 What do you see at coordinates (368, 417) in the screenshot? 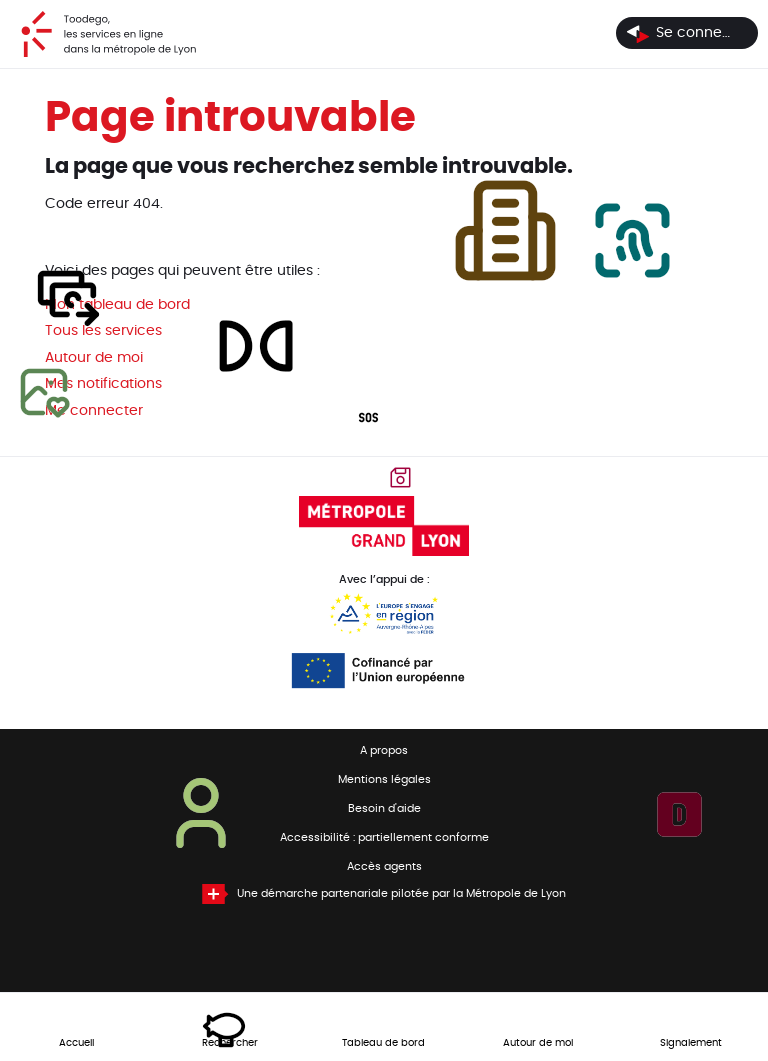
I see `send an emergency distress signal` at bounding box center [368, 417].